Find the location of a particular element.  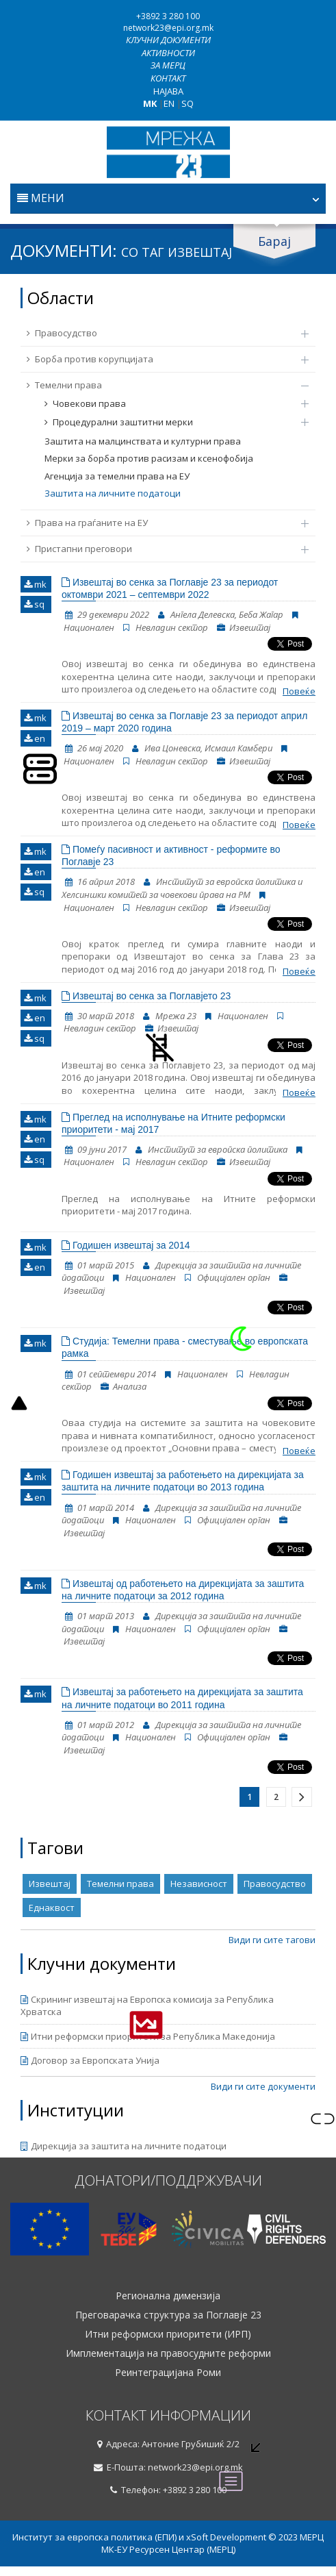

unlink or break a connected item is located at coordinates (322, 2118).